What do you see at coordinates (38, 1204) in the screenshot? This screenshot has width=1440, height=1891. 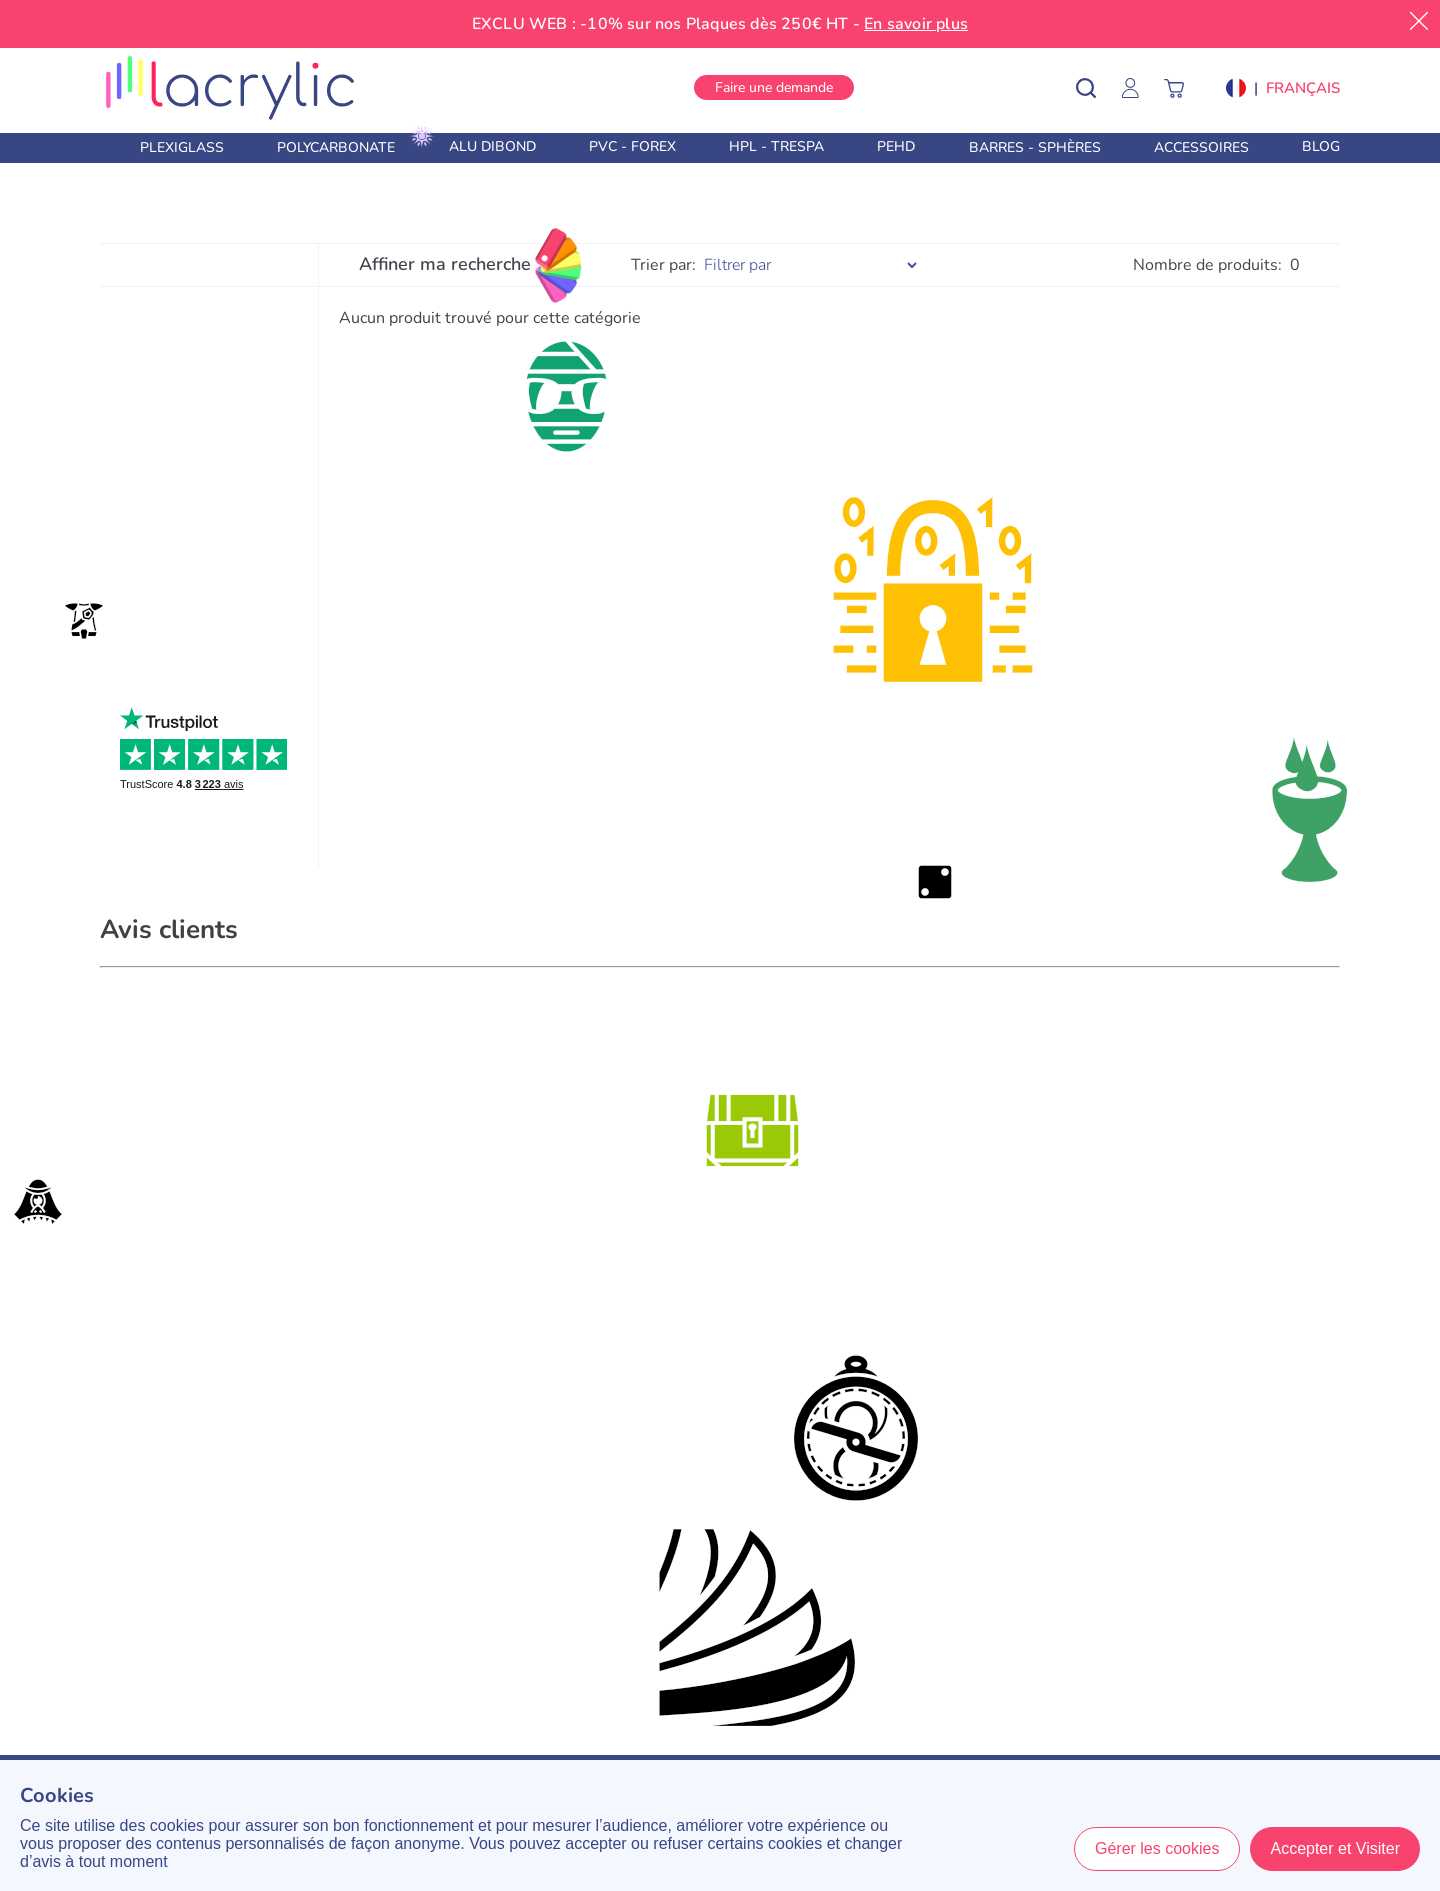 I see `select the cyclops character or creature` at bounding box center [38, 1204].